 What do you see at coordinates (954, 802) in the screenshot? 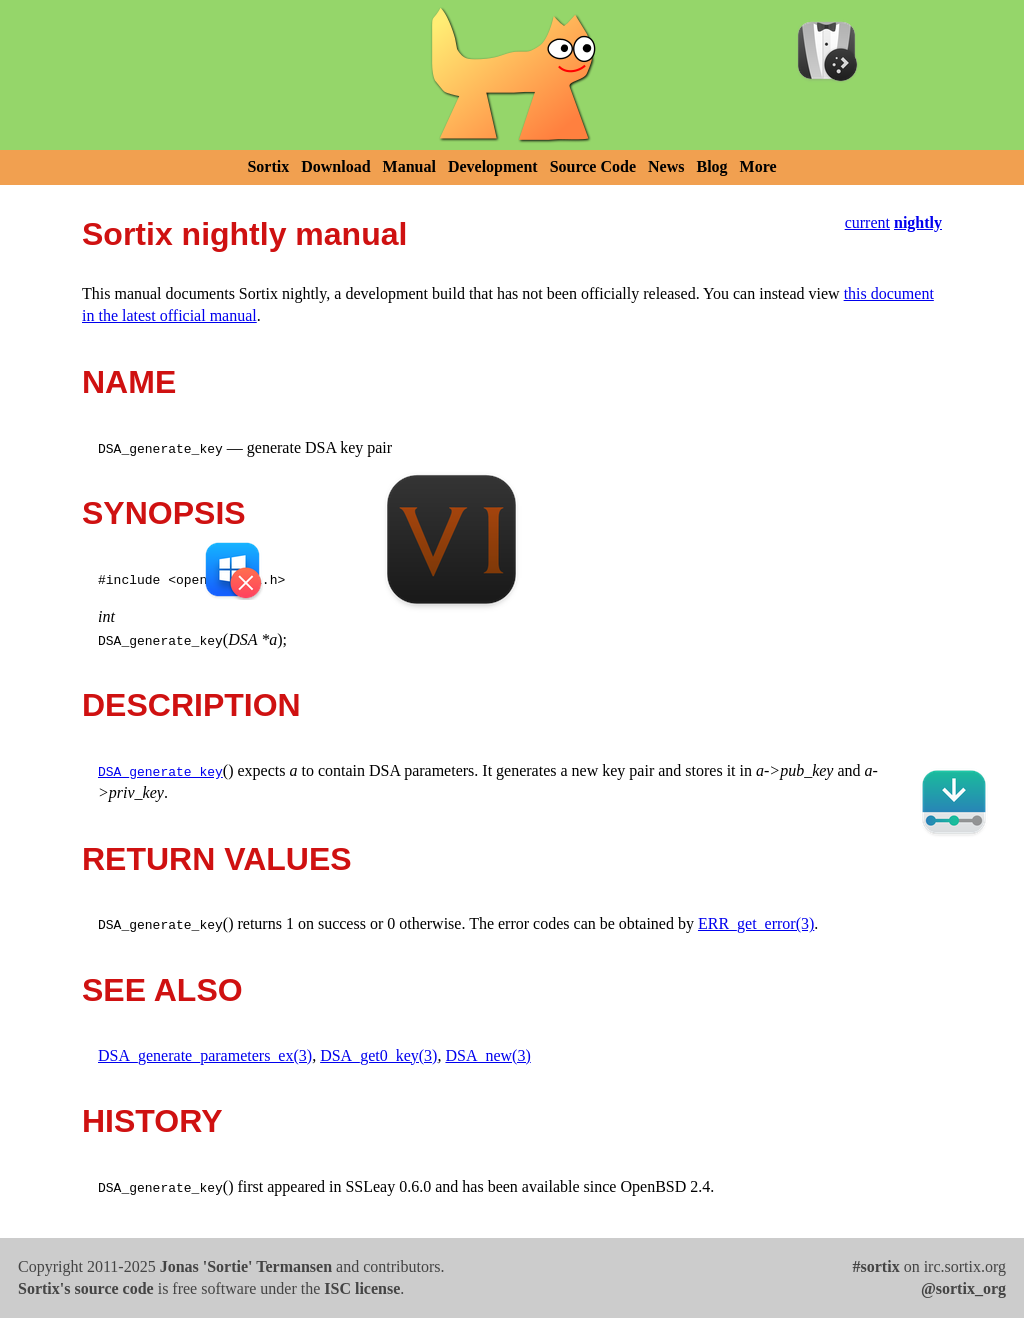
I see `open the ubiquity installer application` at bounding box center [954, 802].